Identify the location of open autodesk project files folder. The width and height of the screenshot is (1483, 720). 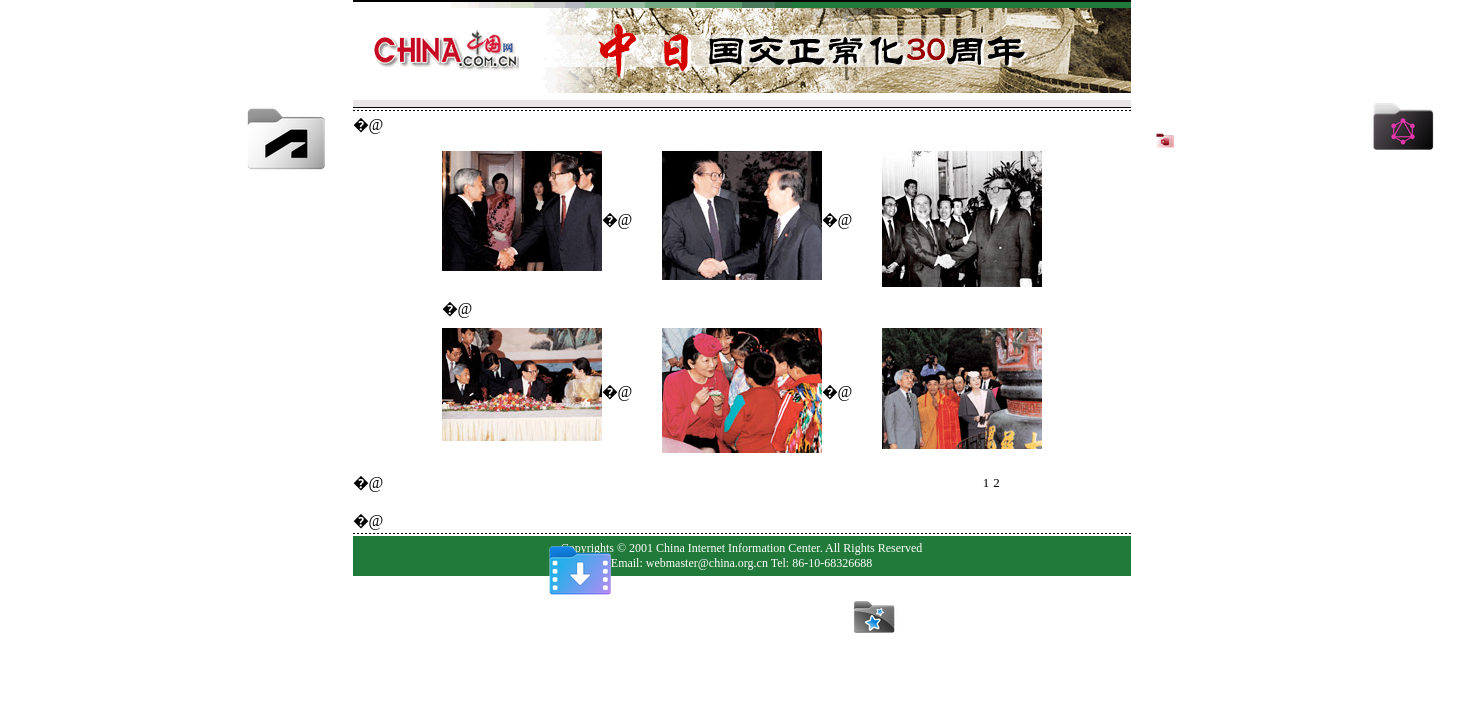
(286, 141).